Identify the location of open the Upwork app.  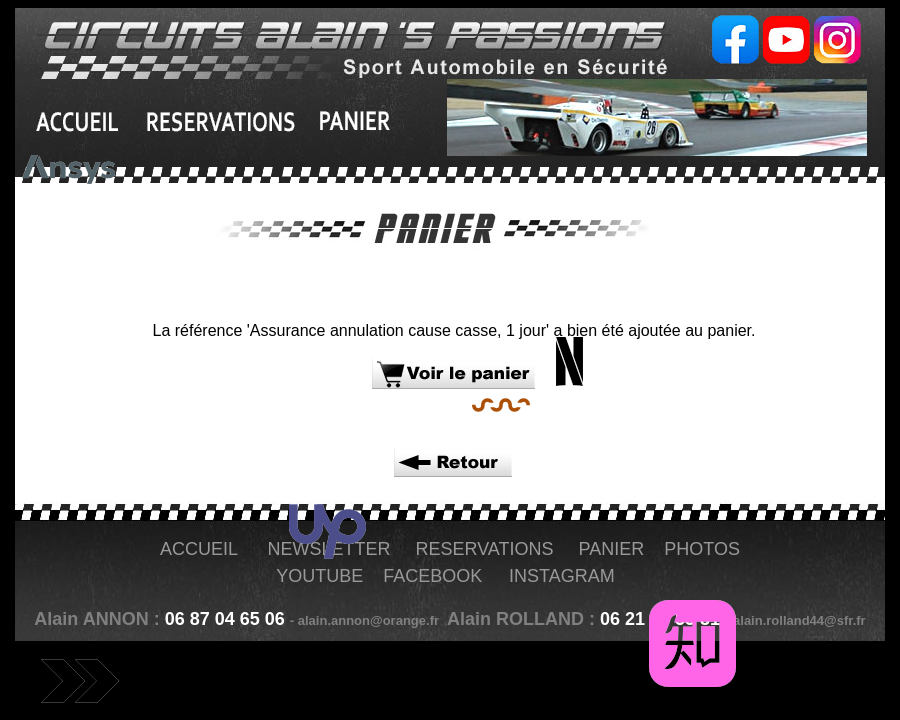
(327, 531).